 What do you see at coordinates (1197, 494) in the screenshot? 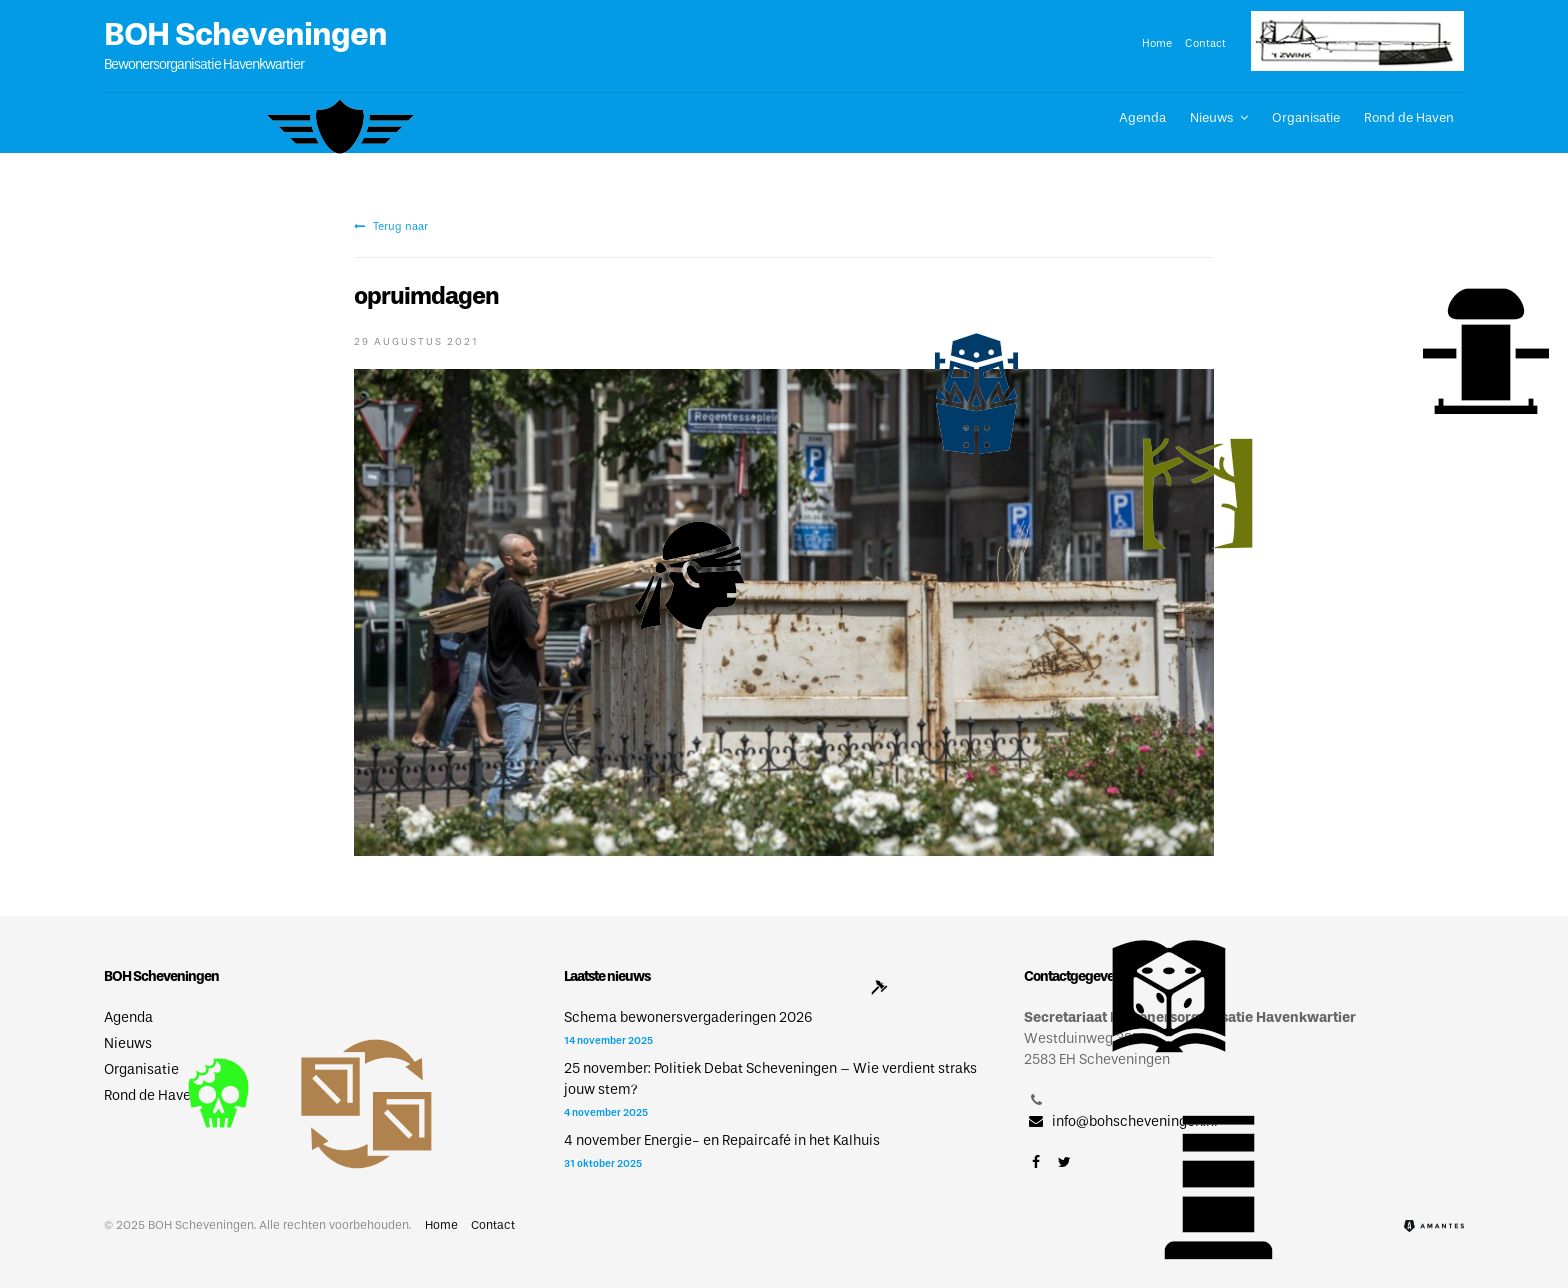
I see `enter a forest zone or nature area` at bounding box center [1197, 494].